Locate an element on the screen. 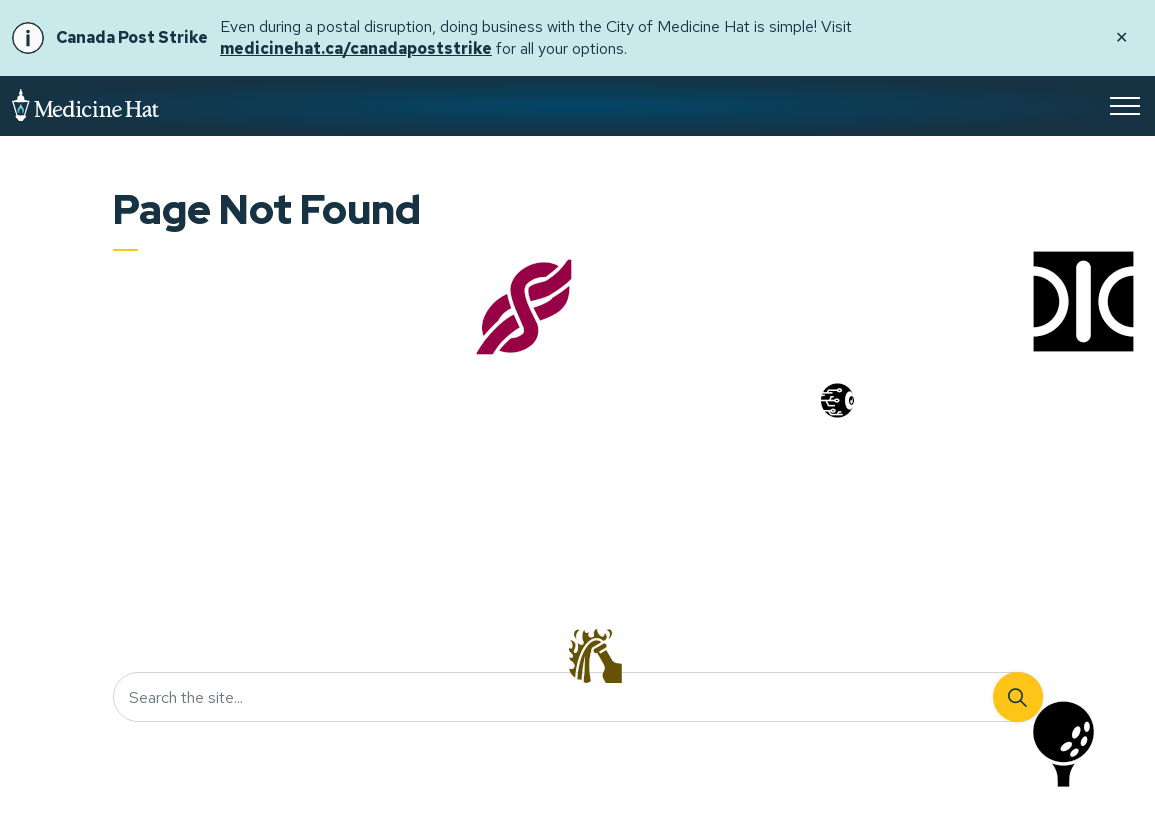 The height and width of the screenshot is (817, 1155). indicates a connection or link between items is located at coordinates (524, 307).